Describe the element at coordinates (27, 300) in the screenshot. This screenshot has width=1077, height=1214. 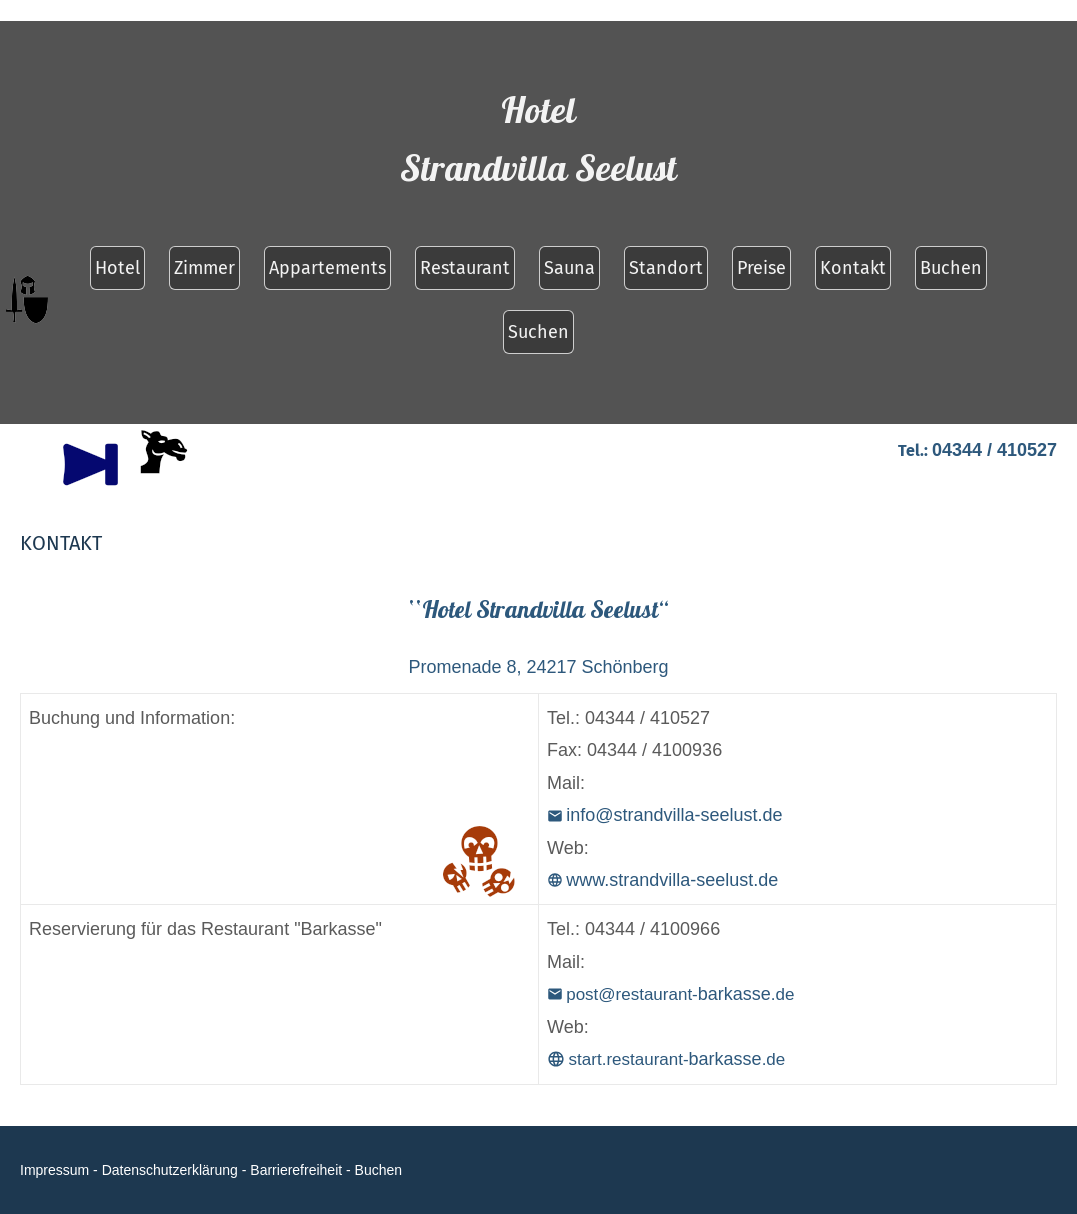
I see `access your equipment or inventory` at that location.